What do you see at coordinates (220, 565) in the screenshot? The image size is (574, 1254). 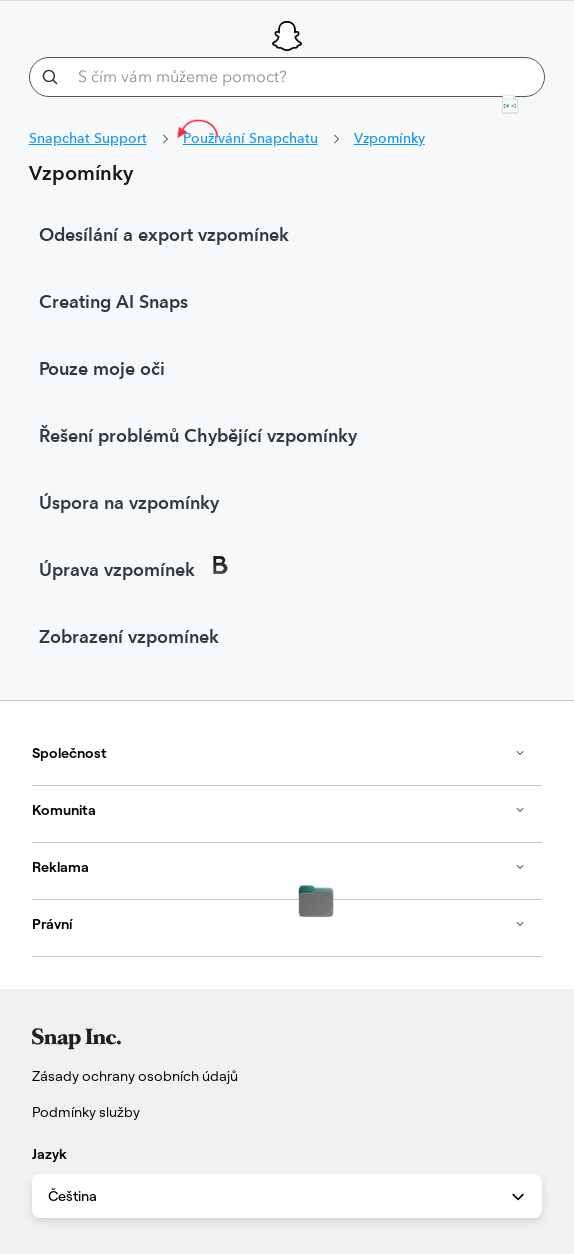 I see `apply bold formatting to selected text` at bounding box center [220, 565].